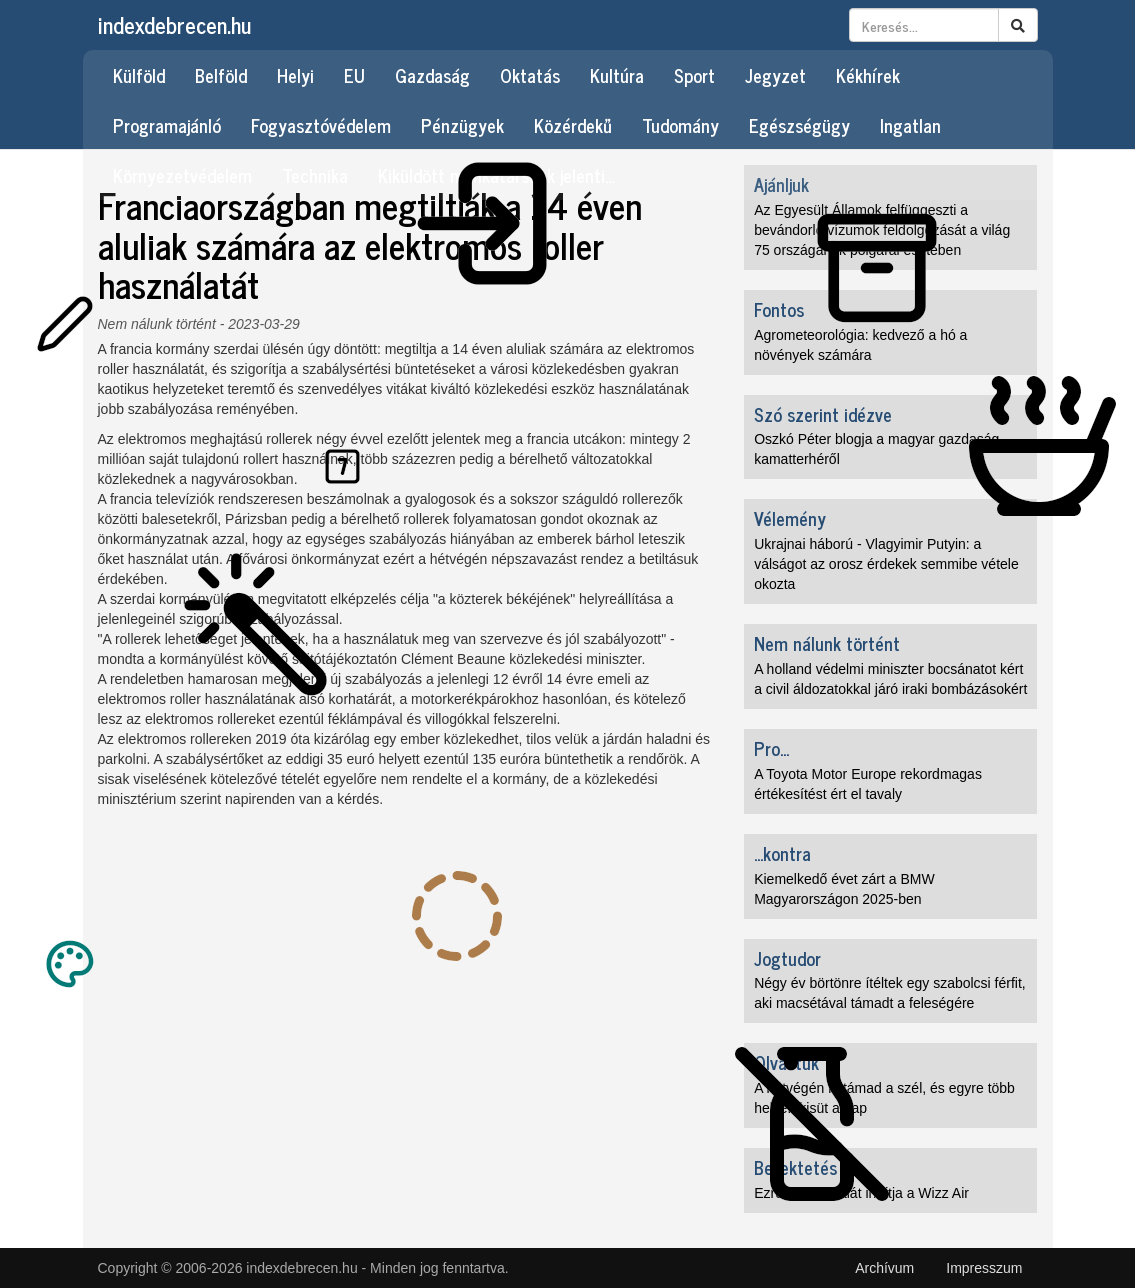 The width and height of the screenshot is (1135, 1288). What do you see at coordinates (485, 223) in the screenshot?
I see `log in to your account` at bounding box center [485, 223].